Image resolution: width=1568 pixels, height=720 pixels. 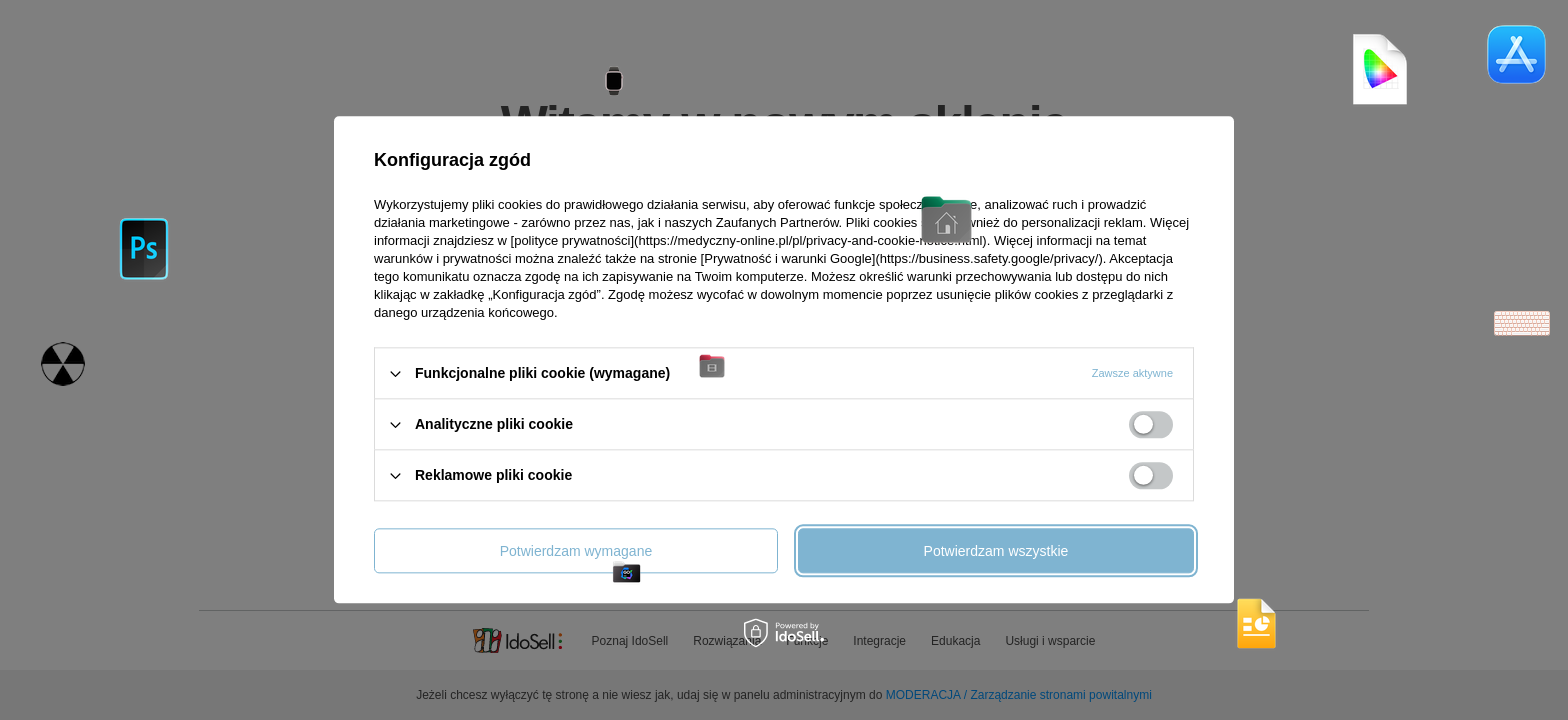 What do you see at coordinates (614, 81) in the screenshot?
I see `apple watch series 9 device icon` at bounding box center [614, 81].